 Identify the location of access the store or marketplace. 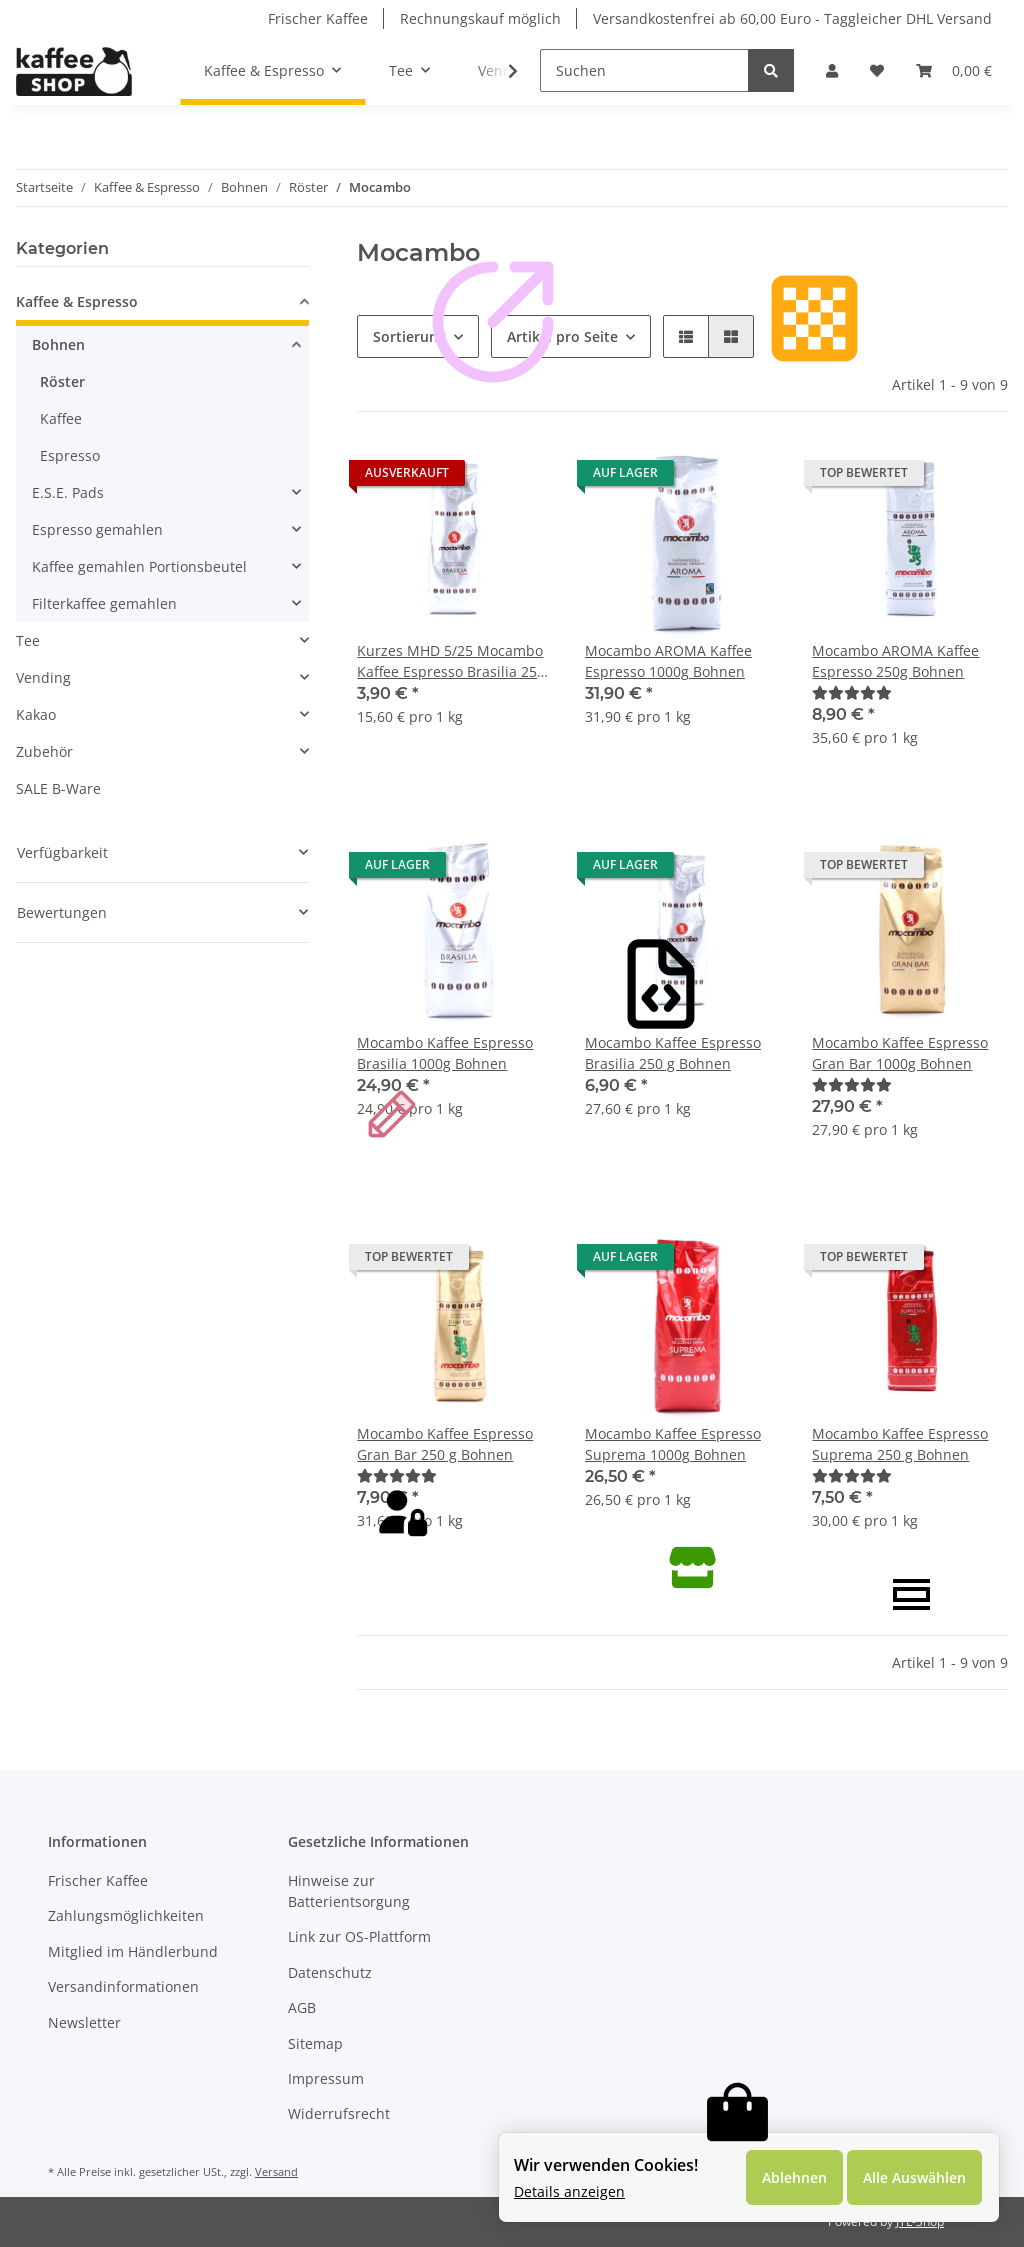
(692, 1567).